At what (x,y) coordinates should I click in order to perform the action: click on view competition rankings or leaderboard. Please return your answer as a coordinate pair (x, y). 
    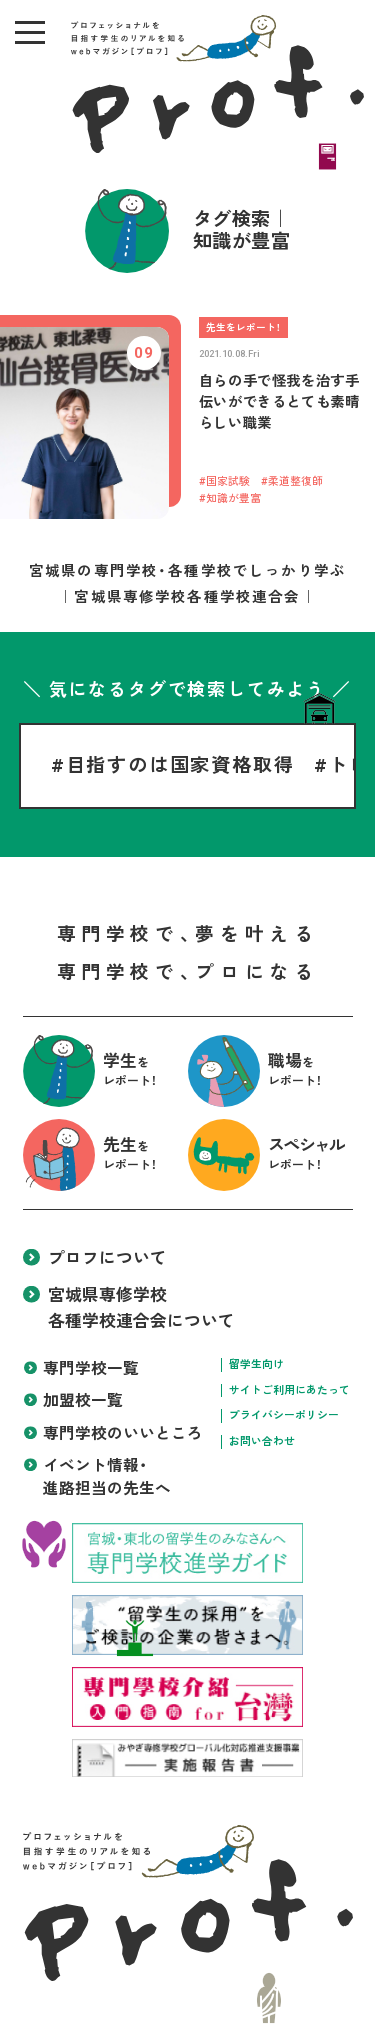
    Looking at the image, I should click on (135, 1638).